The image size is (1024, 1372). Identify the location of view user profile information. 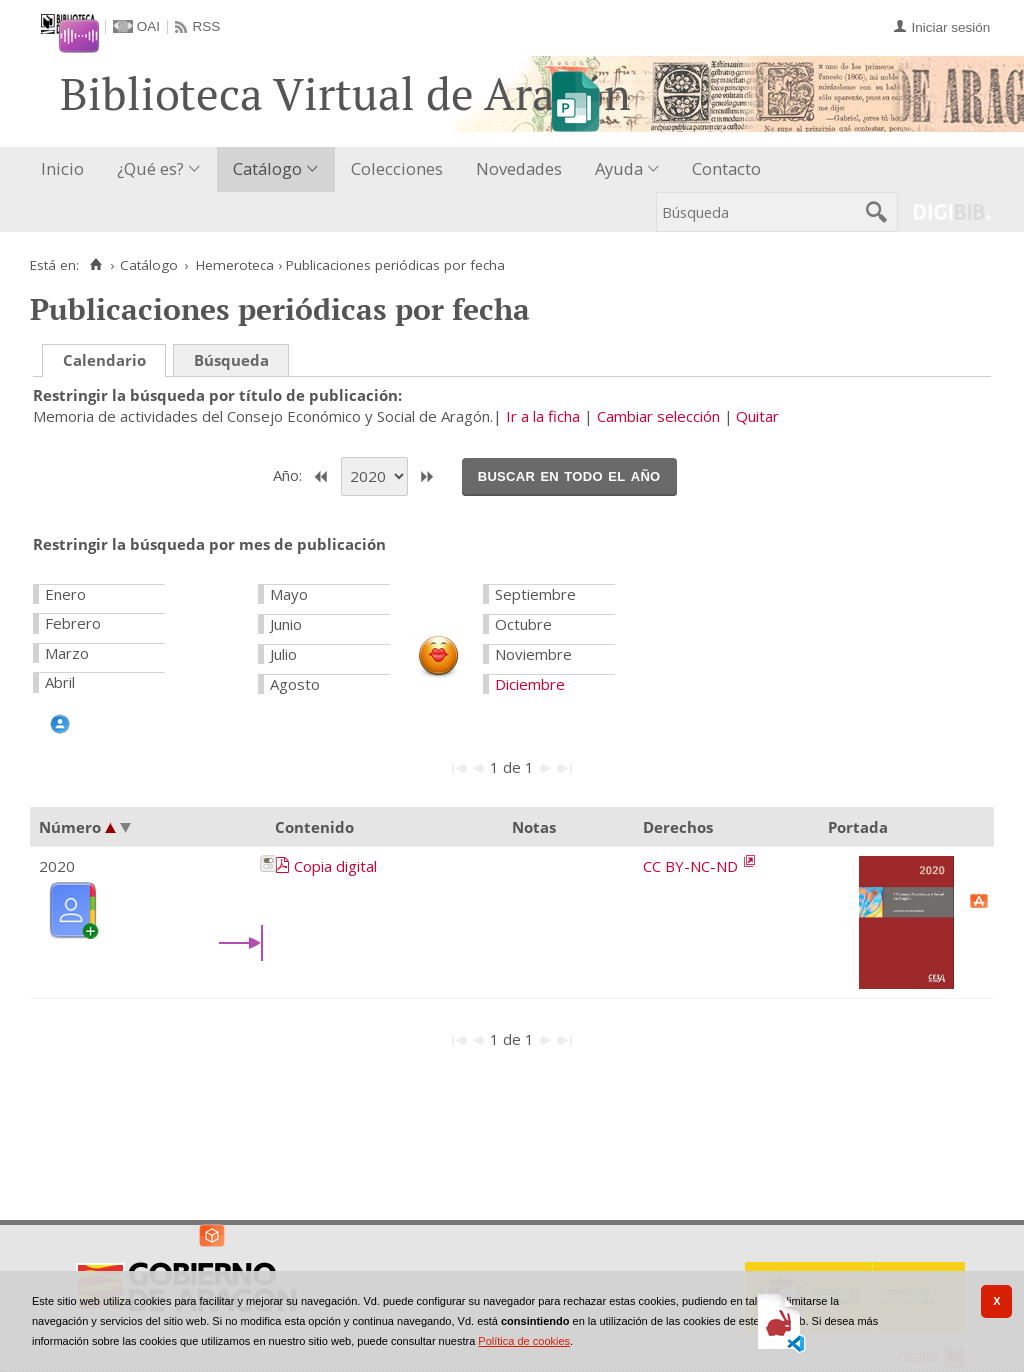
(60, 724).